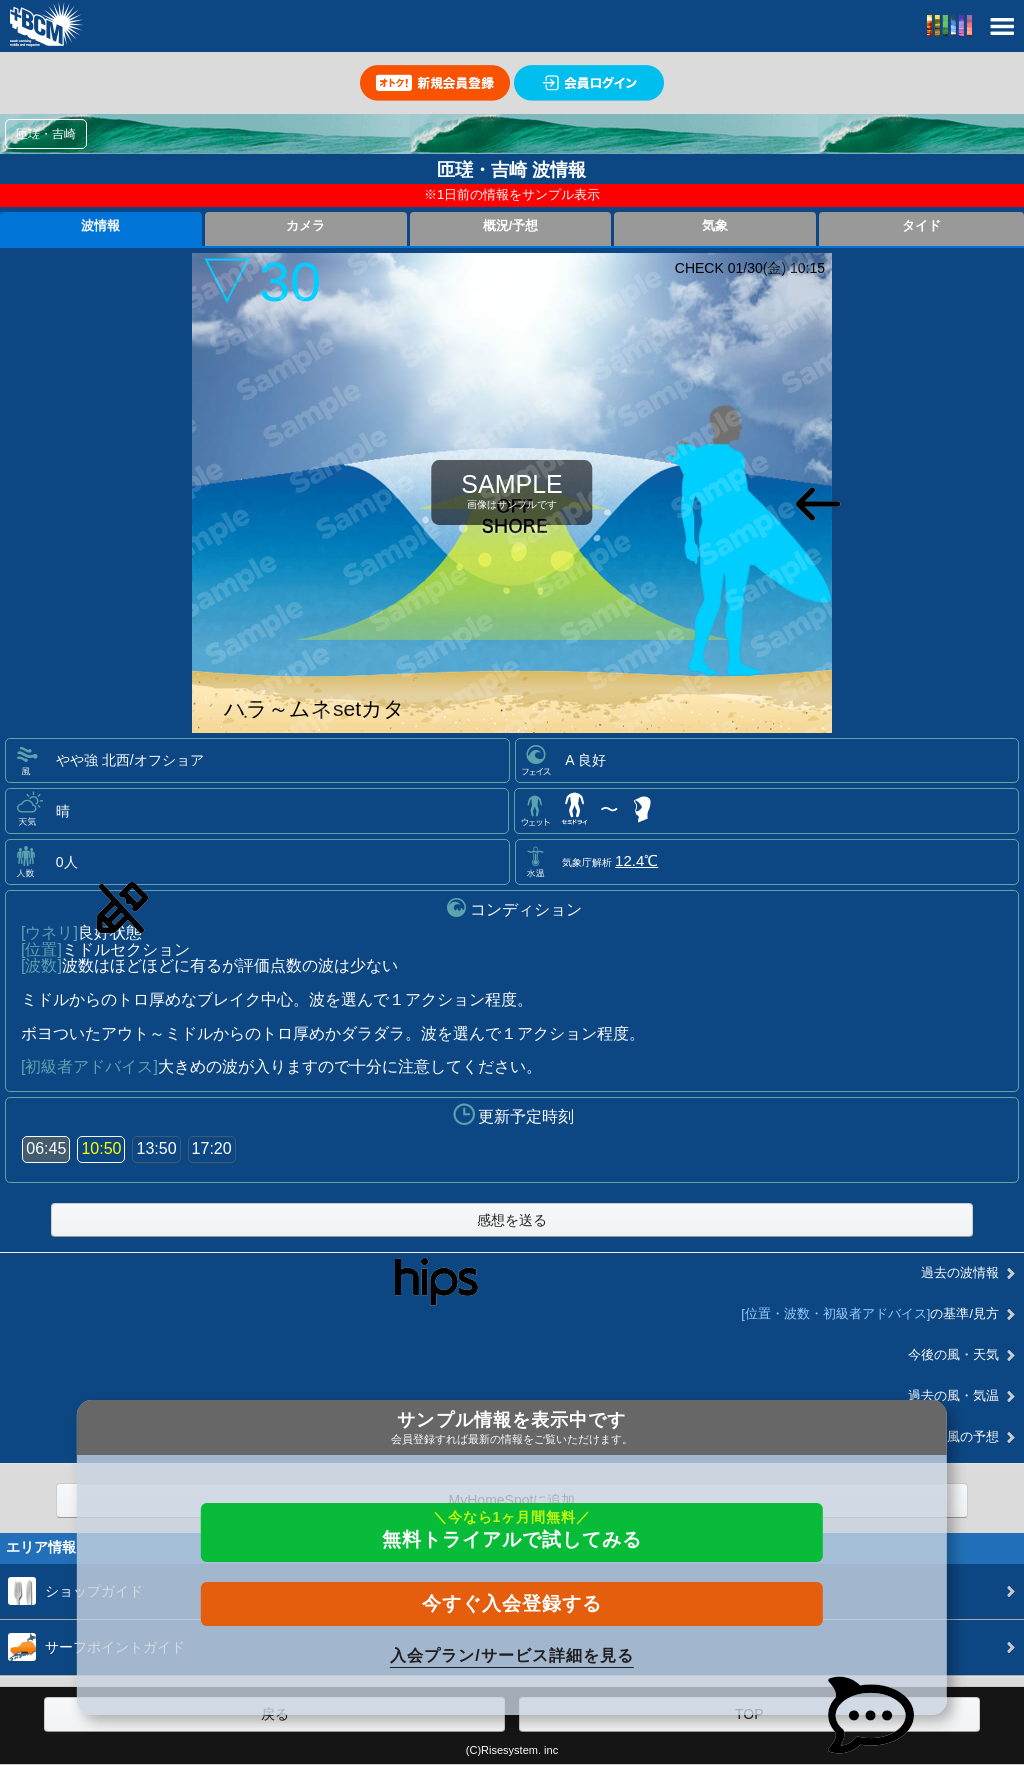  Describe the element at coordinates (436, 1281) in the screenshot. I see `hips payment platform logo` at that location.